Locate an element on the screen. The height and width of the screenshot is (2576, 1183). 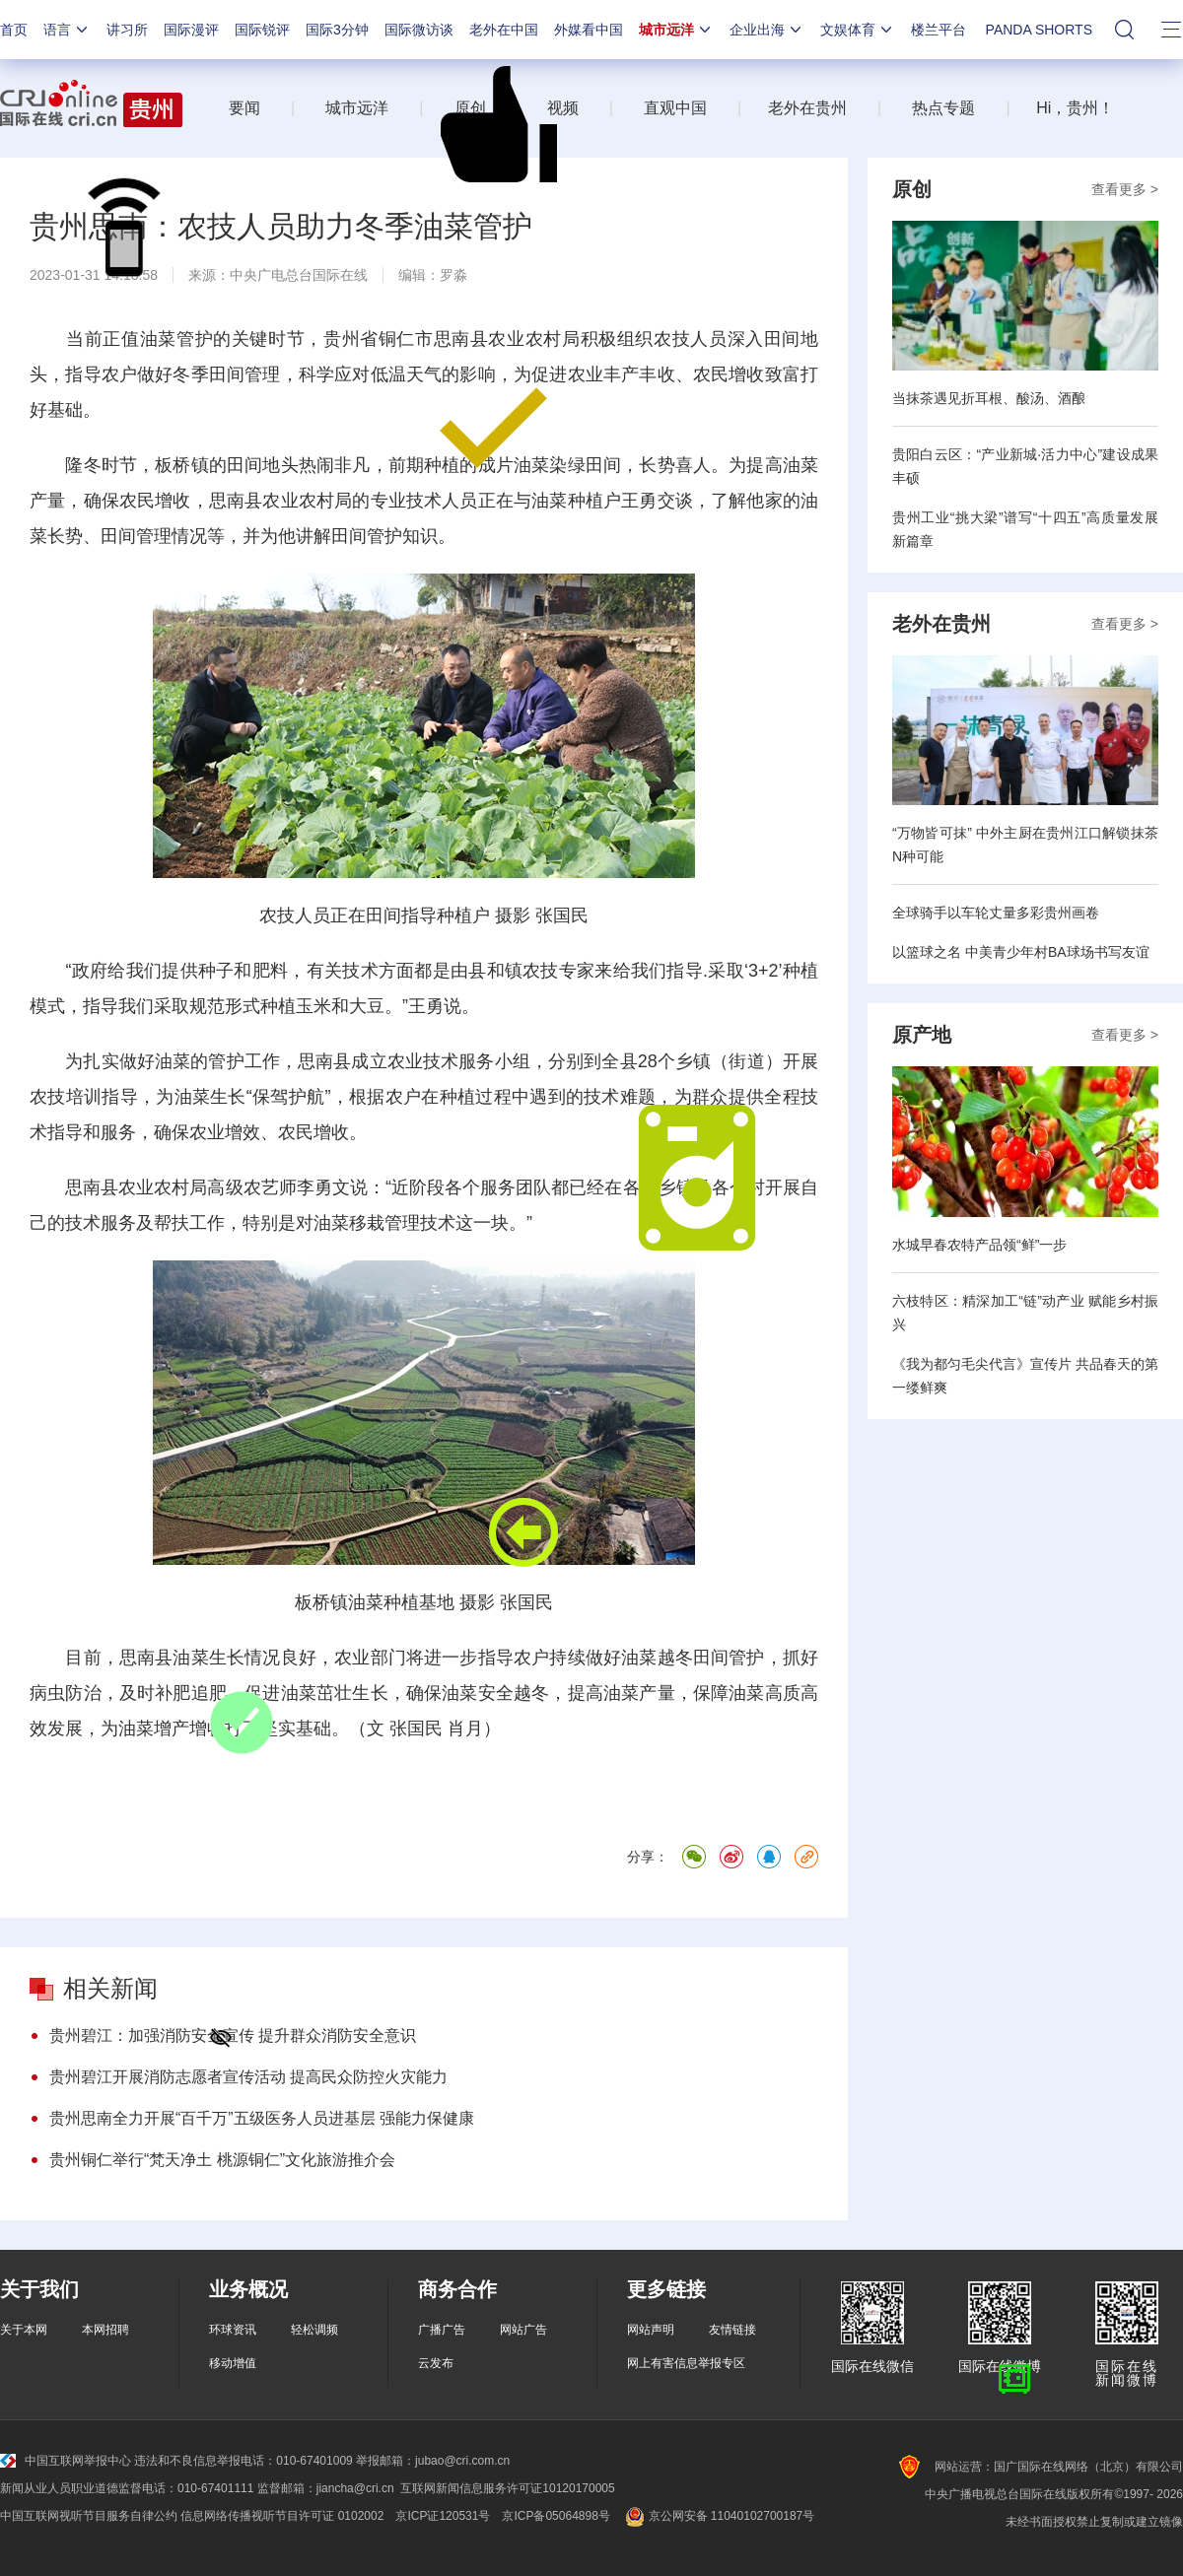
like or approve this content is located at coordinates (499, 124).